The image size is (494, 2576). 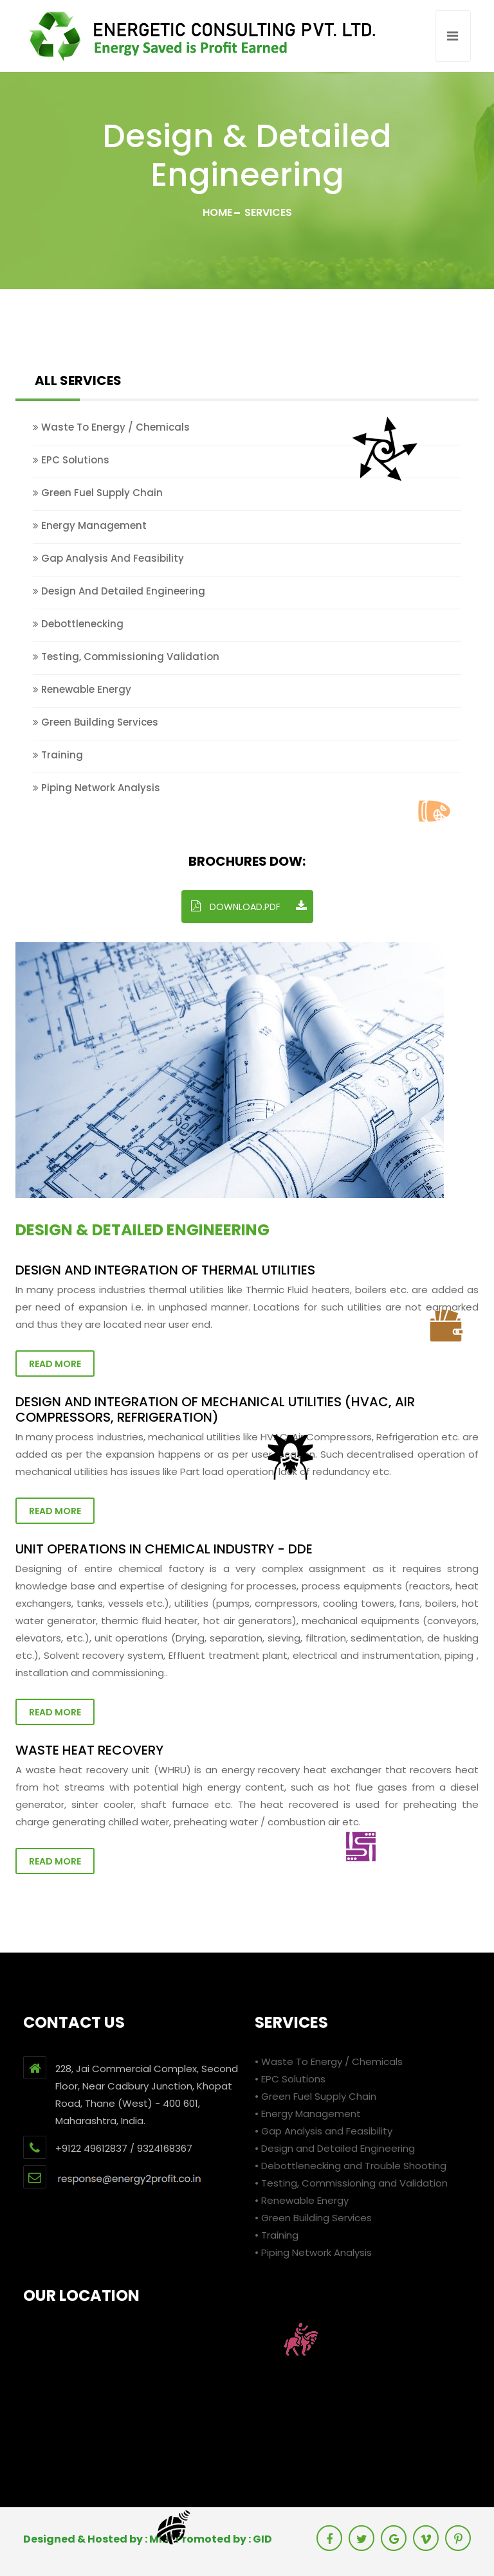 What do you see at coordinates (361, 1847) in the screenshot?
I see `abstract game logo or brand mark` at bounding box center [361, 1847].